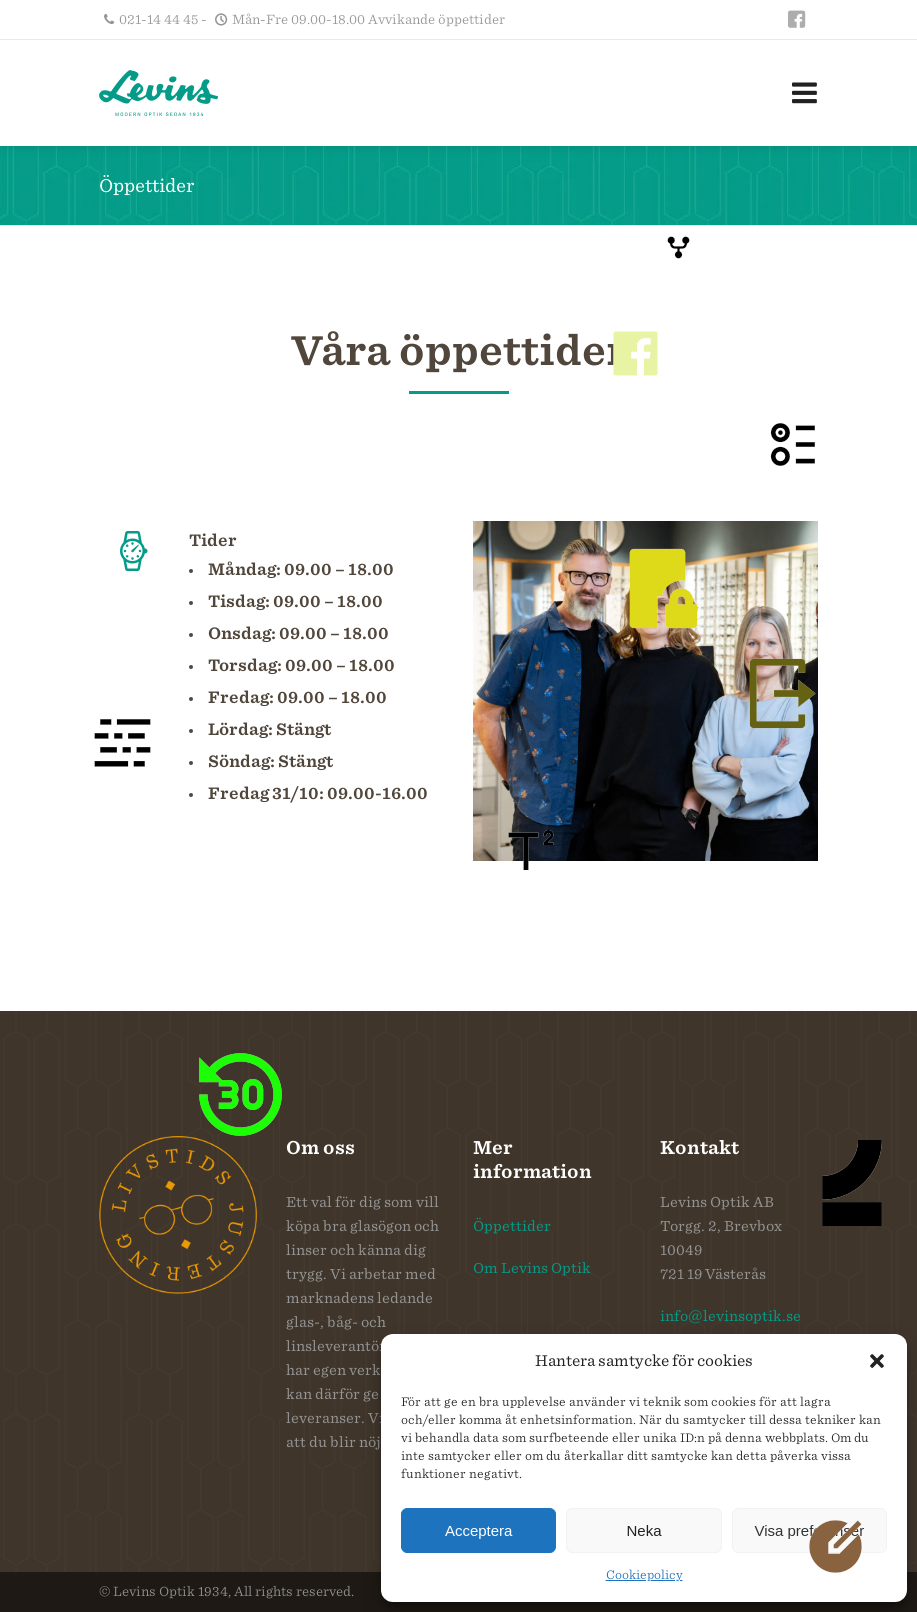 This screenshot has width=917, height=1612. Describe the element at coordinates (122, 741) in the screenshot. I see `indicates misty or foggy weather conditions` at that location.